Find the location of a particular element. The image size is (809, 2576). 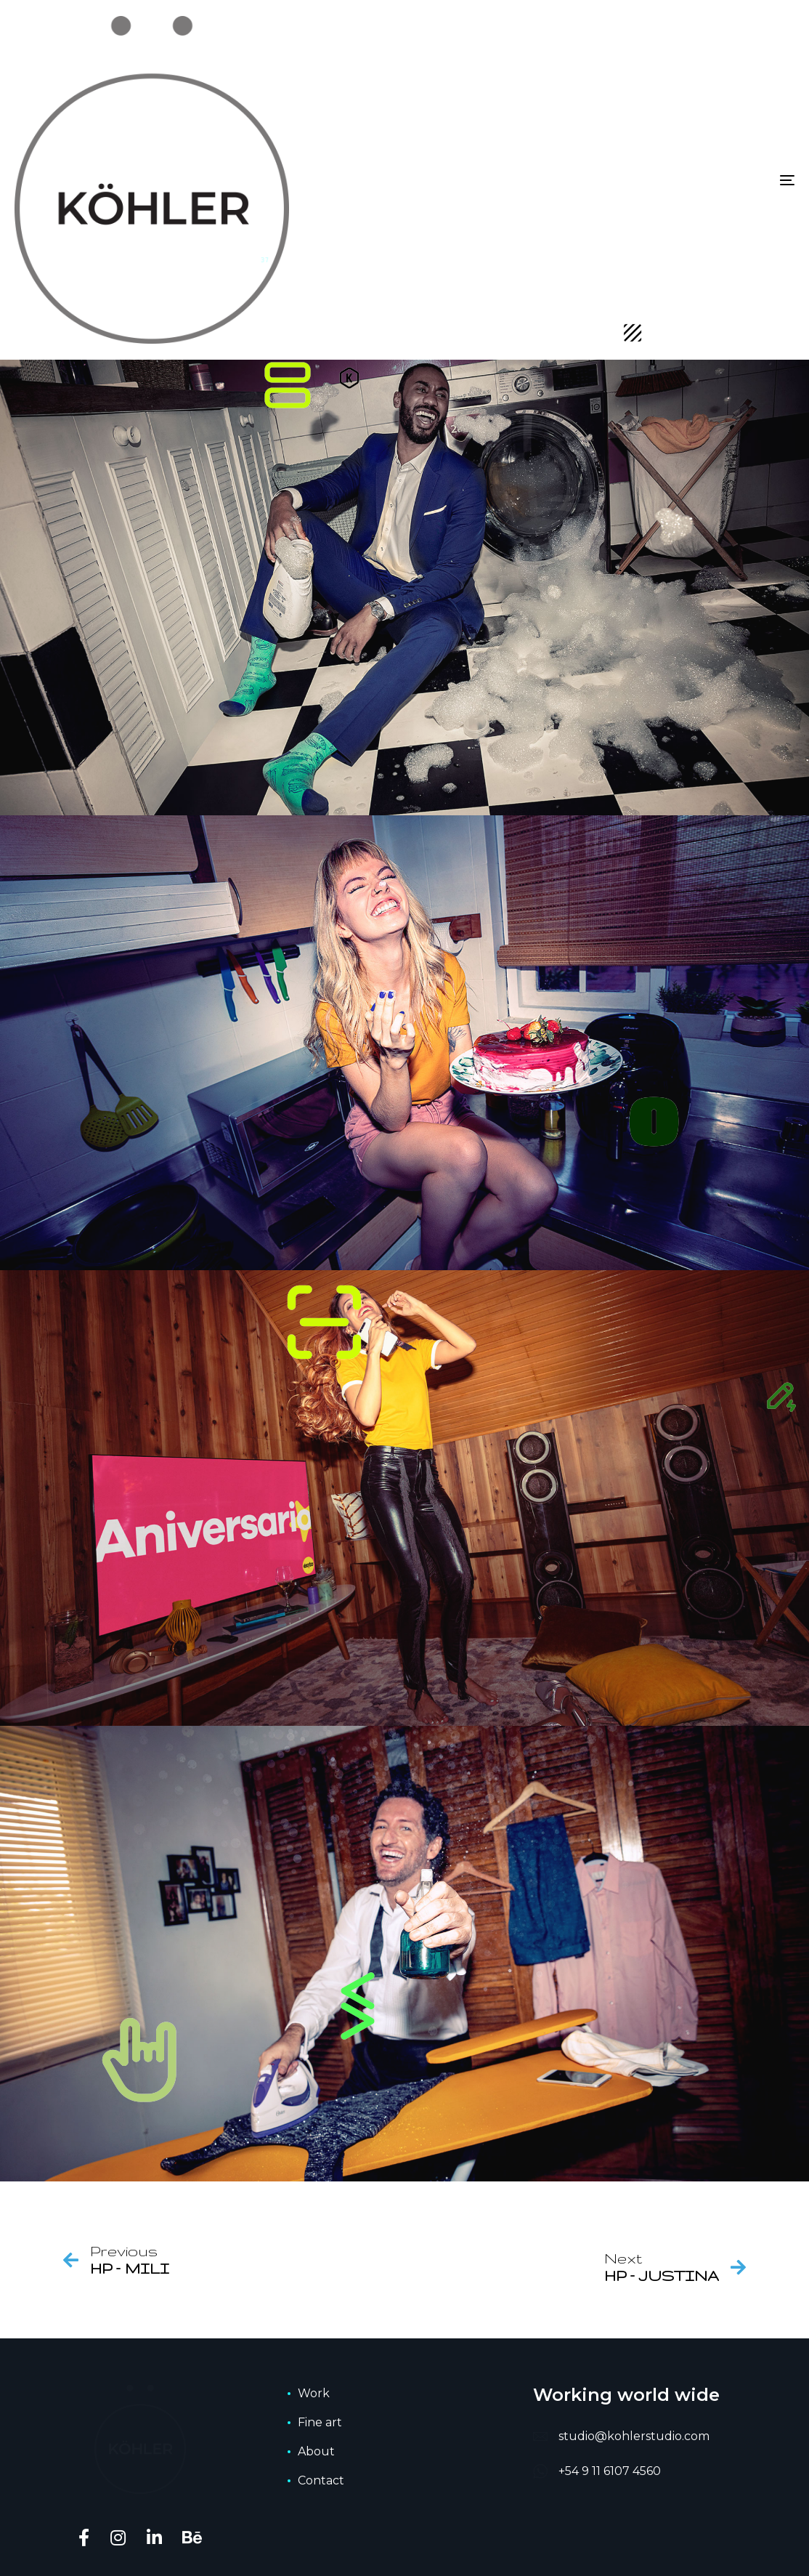

view more information is located at coordinates (654, 1121).